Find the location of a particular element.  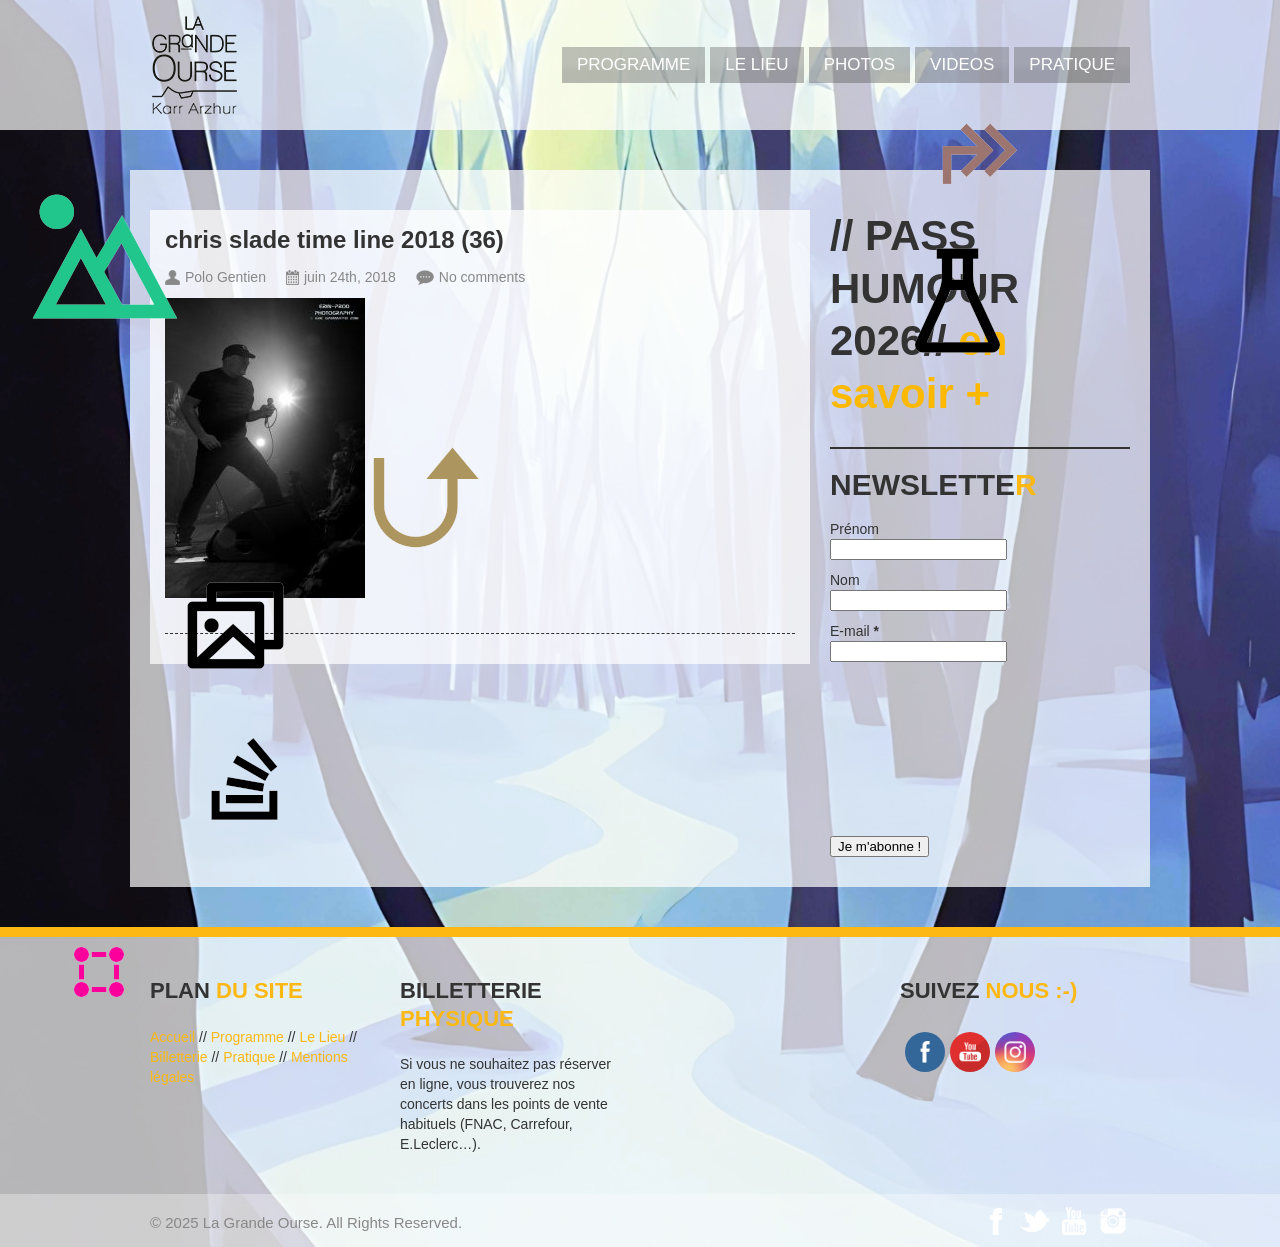

view landscape or nature photos is located at coordinates (101, 256).